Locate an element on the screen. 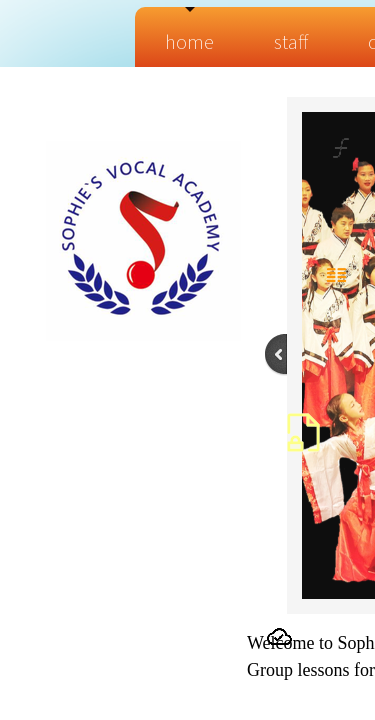 This screenshot has width=375, height=720. switch to multi-column text layout is located at coordinates (336, 275).